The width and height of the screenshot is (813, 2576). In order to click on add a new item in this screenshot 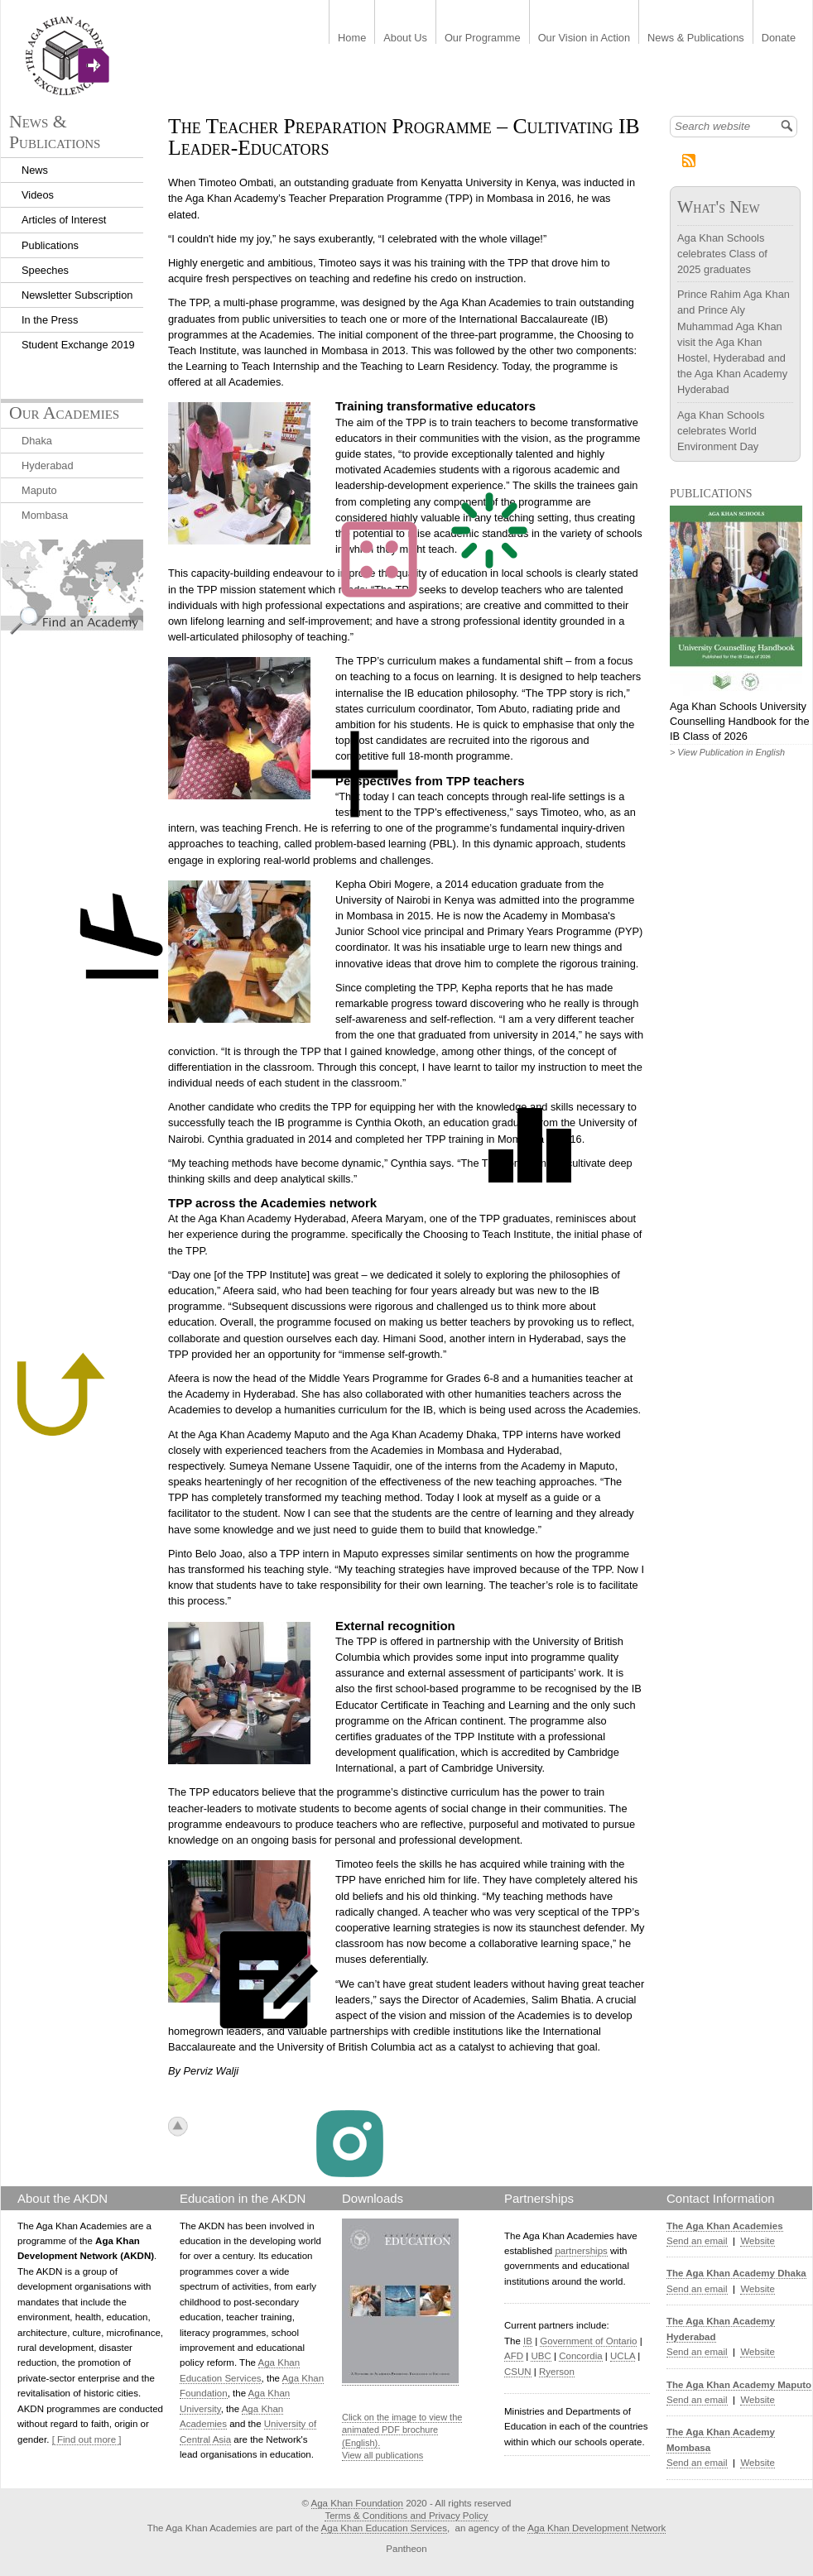, I will do `click(354, 774)`.